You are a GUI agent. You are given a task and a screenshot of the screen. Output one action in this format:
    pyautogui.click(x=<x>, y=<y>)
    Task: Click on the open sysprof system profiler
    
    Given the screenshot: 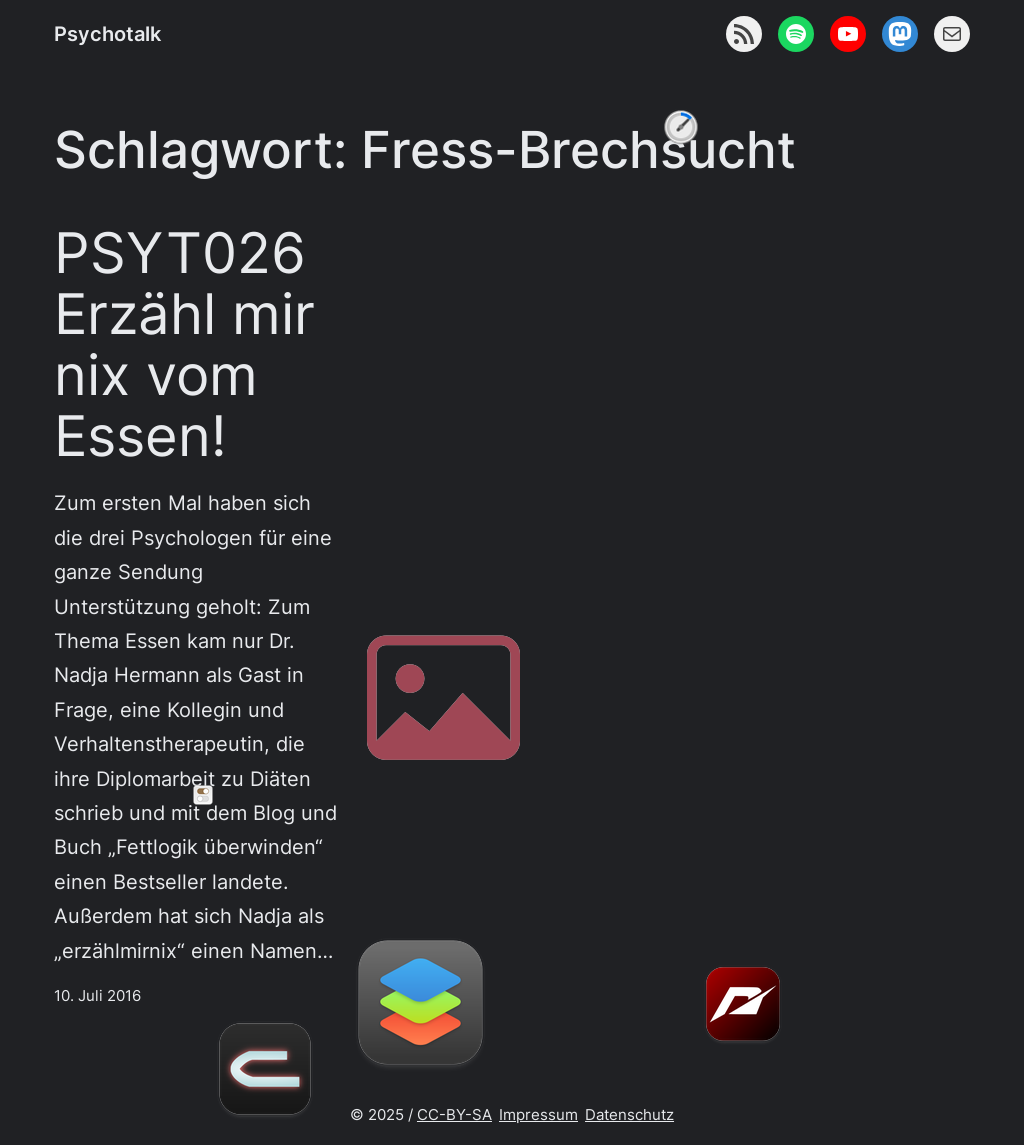 What is the action you would take?
    pyautogui.click(x=681, y=127)
    